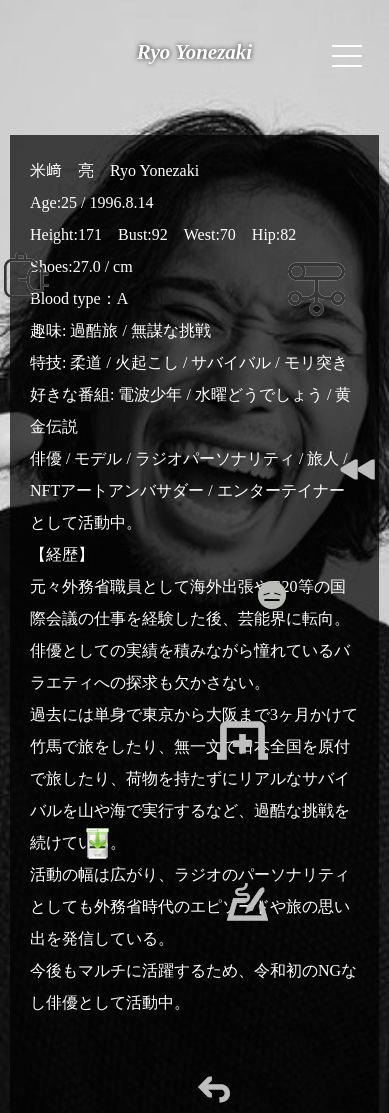  Describe the element at coordinates (357, 469) in the screenshot. I see `rewind or skip backward in media playback` at that location.